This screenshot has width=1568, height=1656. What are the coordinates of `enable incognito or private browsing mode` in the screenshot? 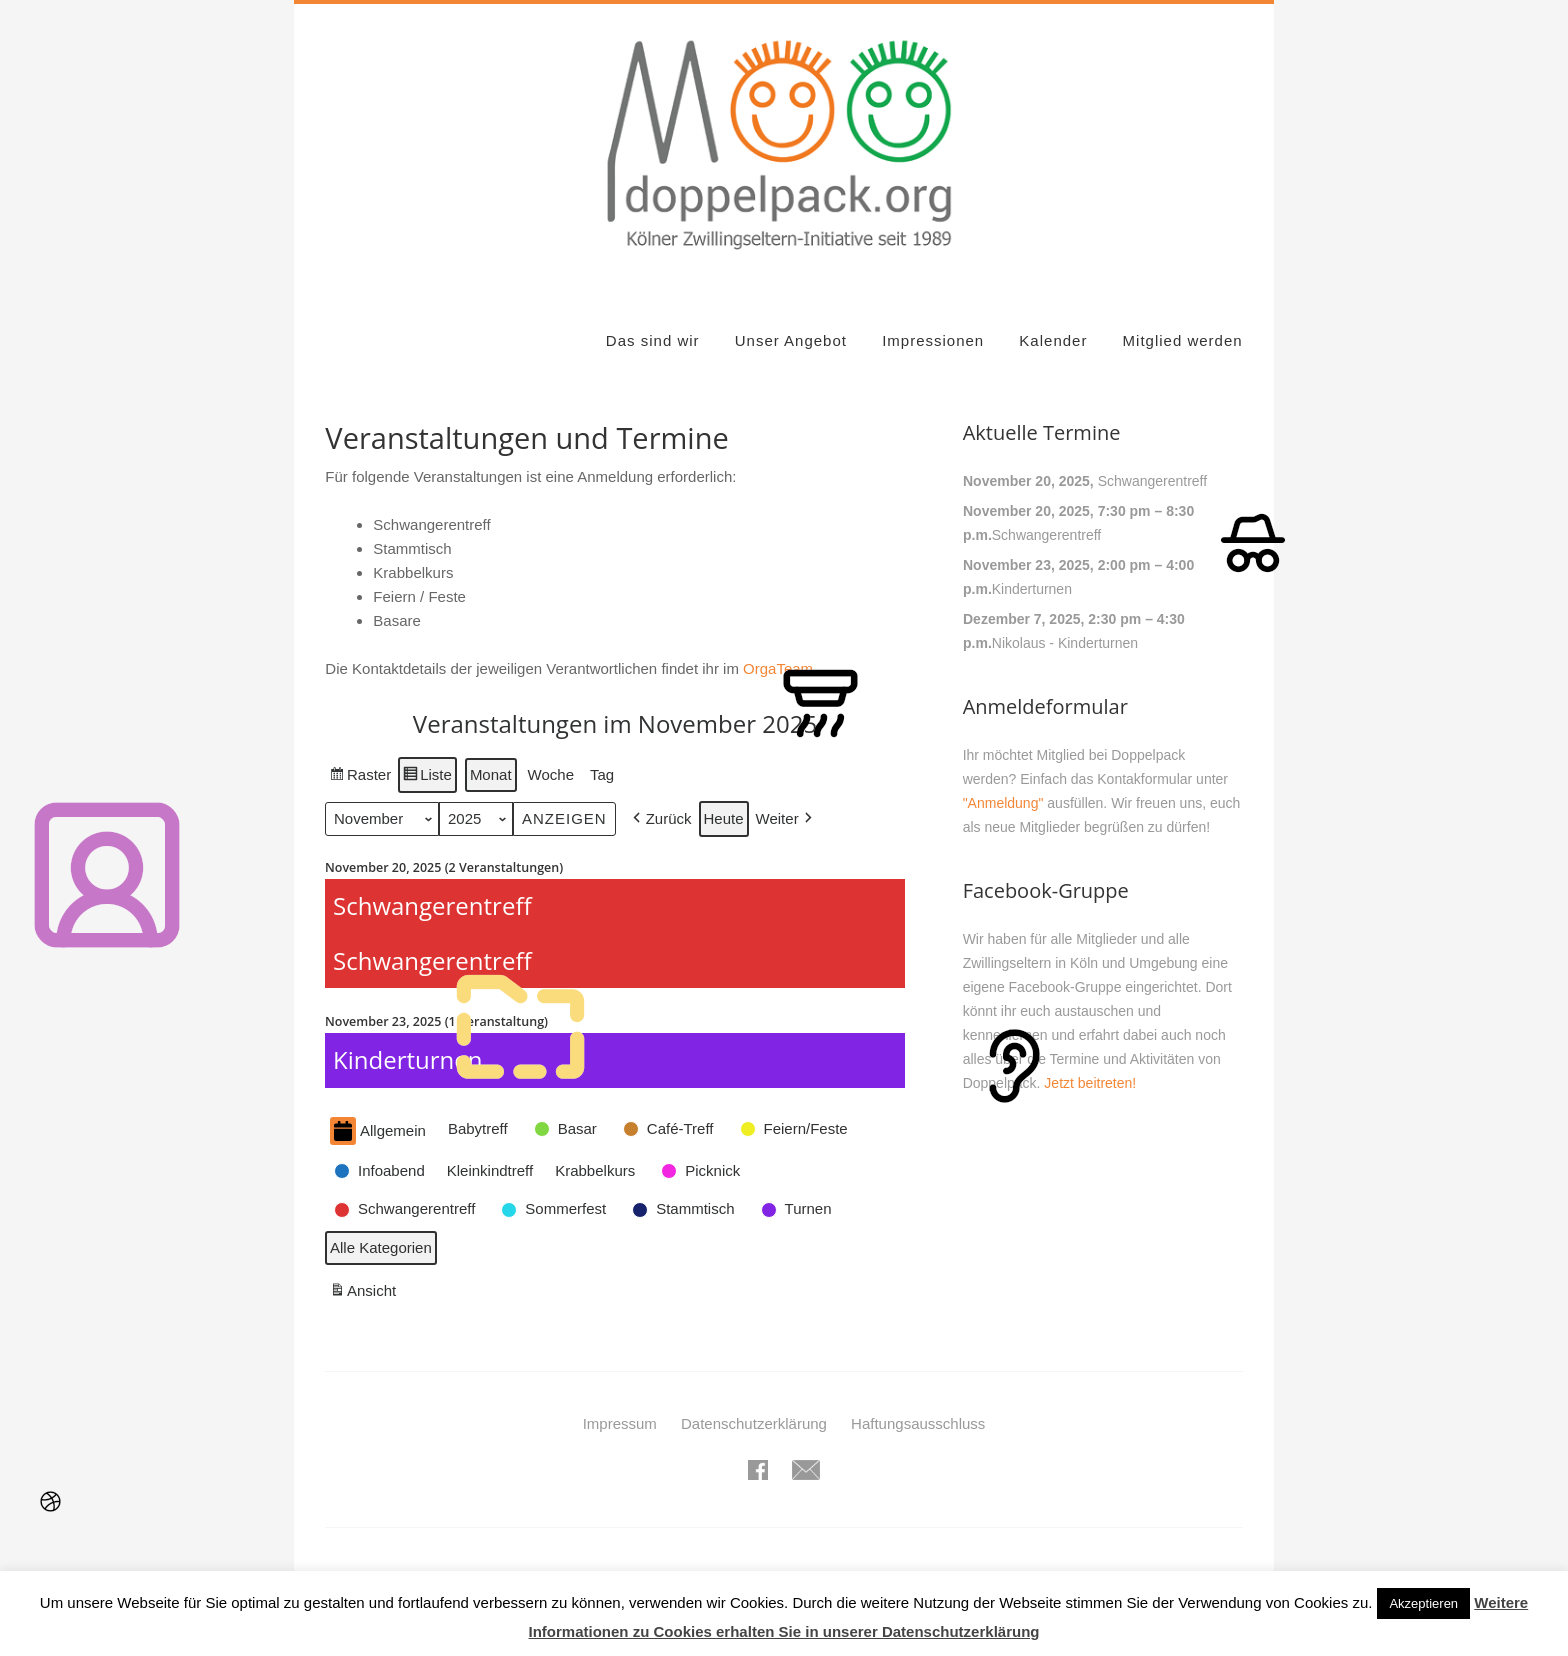 It's located at (1253, 543).